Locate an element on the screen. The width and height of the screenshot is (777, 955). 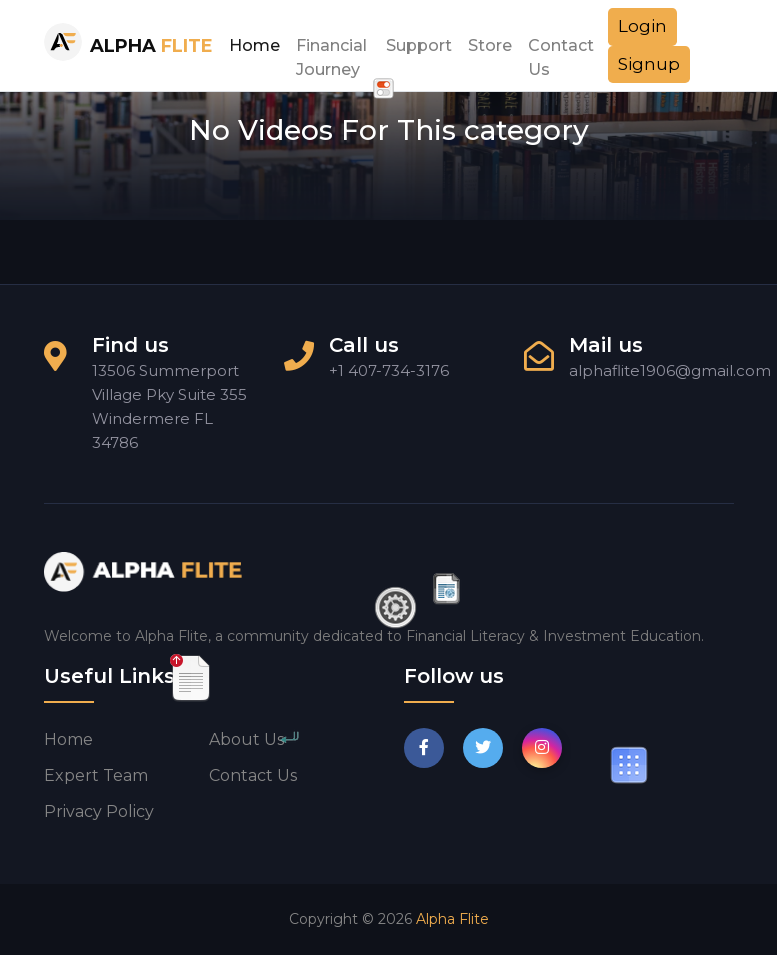
access system settings is located at coordinates (395, 607).